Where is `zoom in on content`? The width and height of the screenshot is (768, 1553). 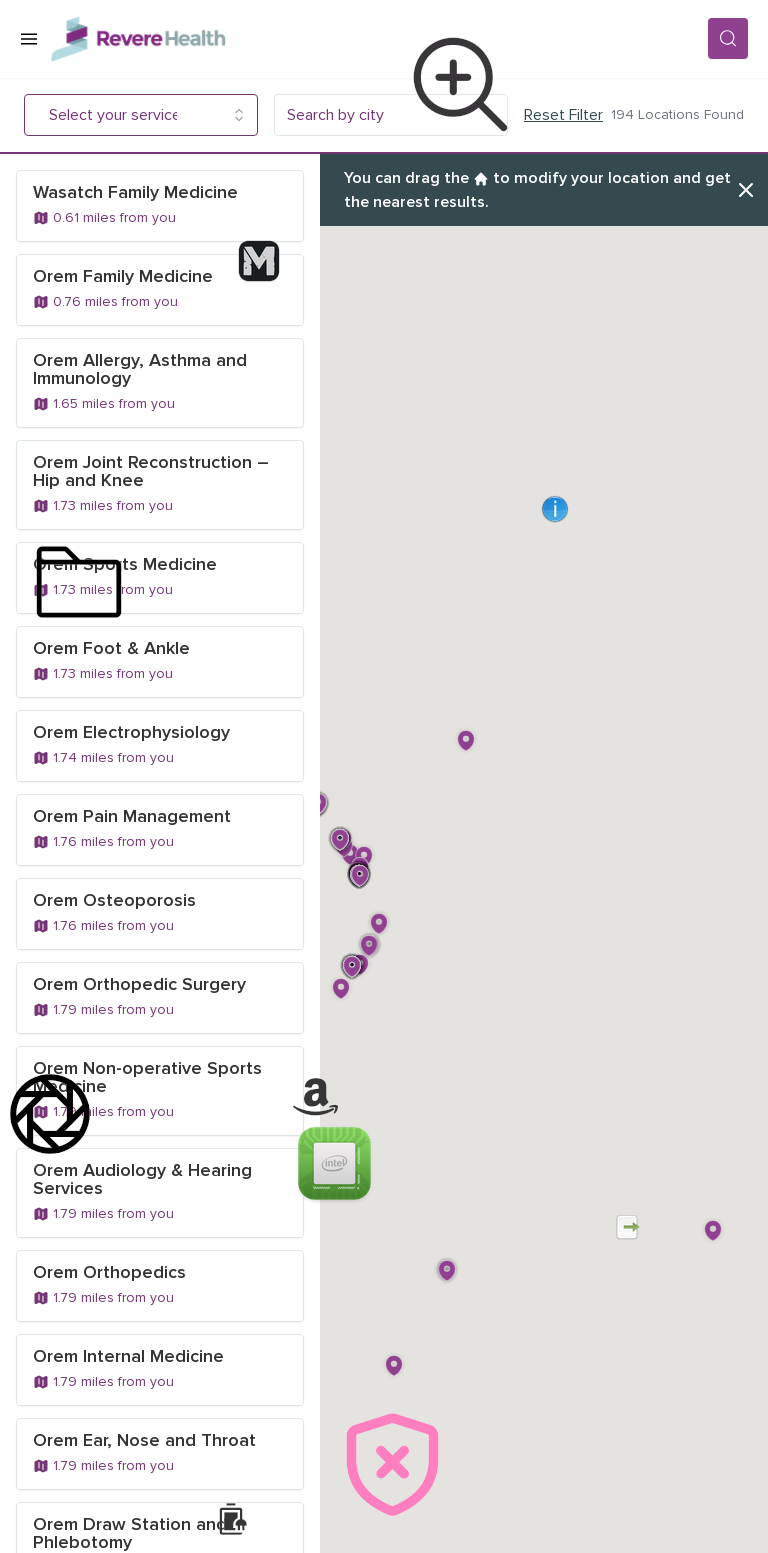 zoom in on content is located at coordinates (460, 84).